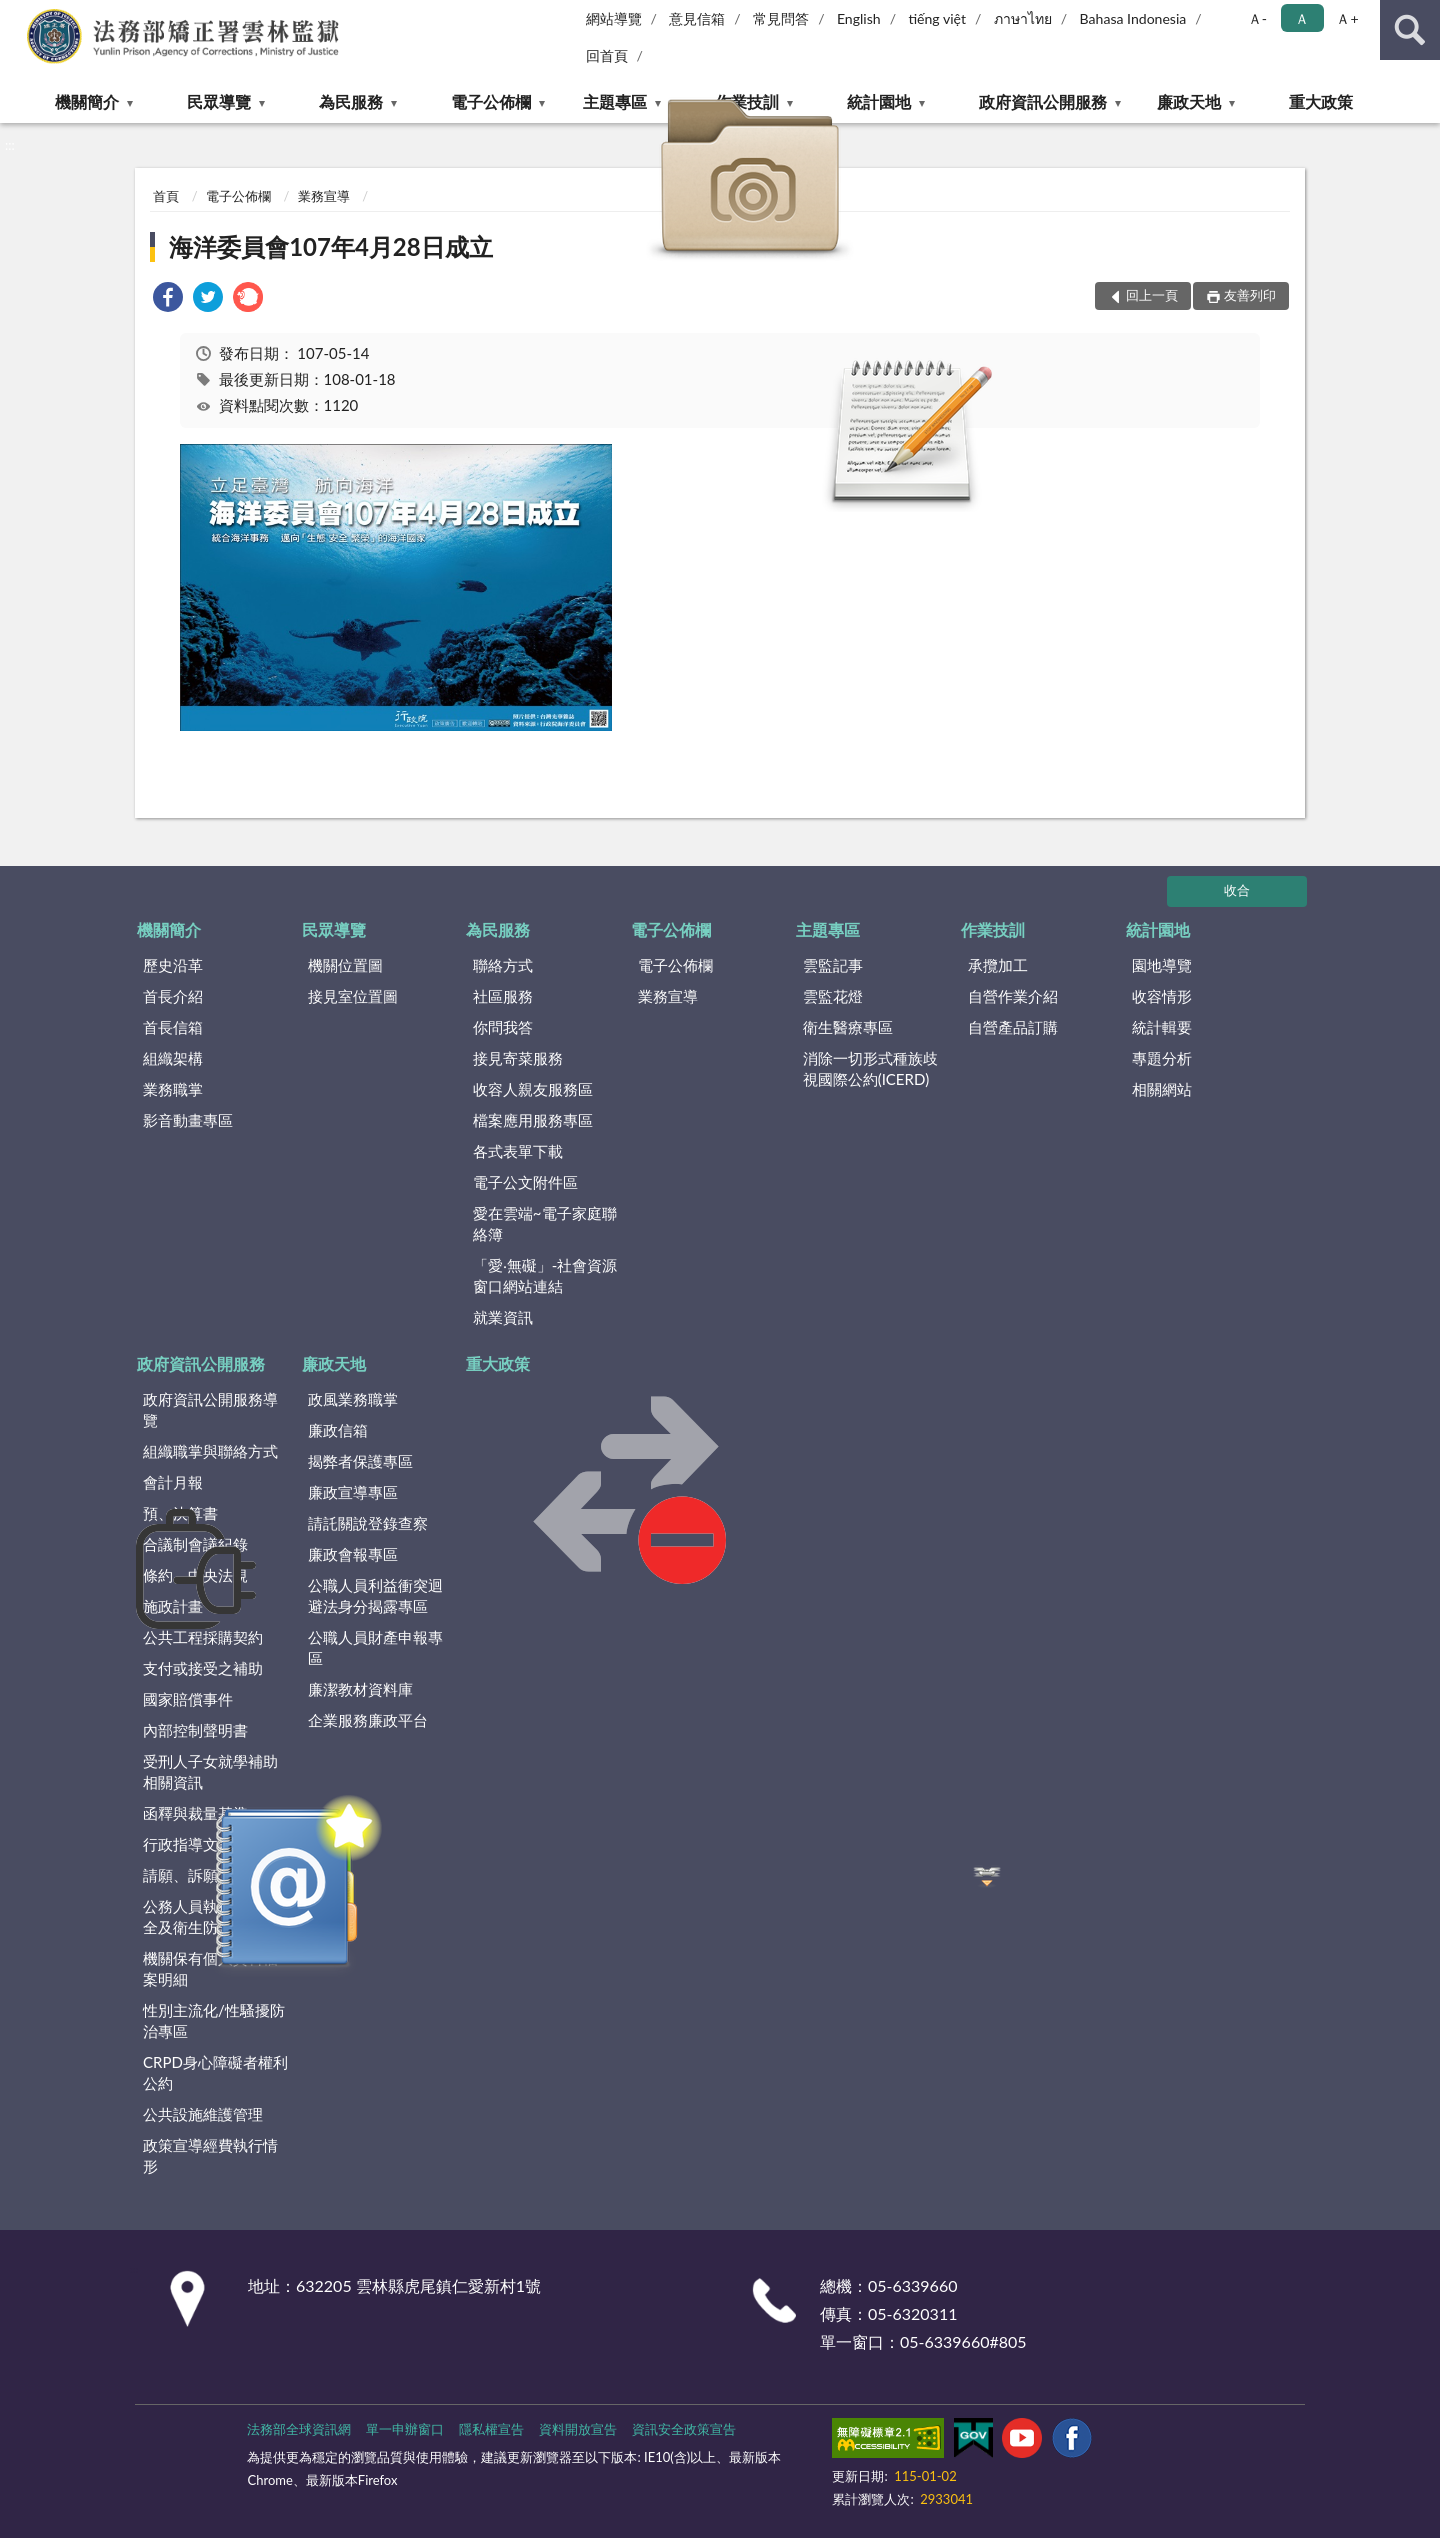 This screenshot has width=1440, height=2538. Describe the element at coordinates (907, 426) in the screenshot. I see `open text editor application` at that location.